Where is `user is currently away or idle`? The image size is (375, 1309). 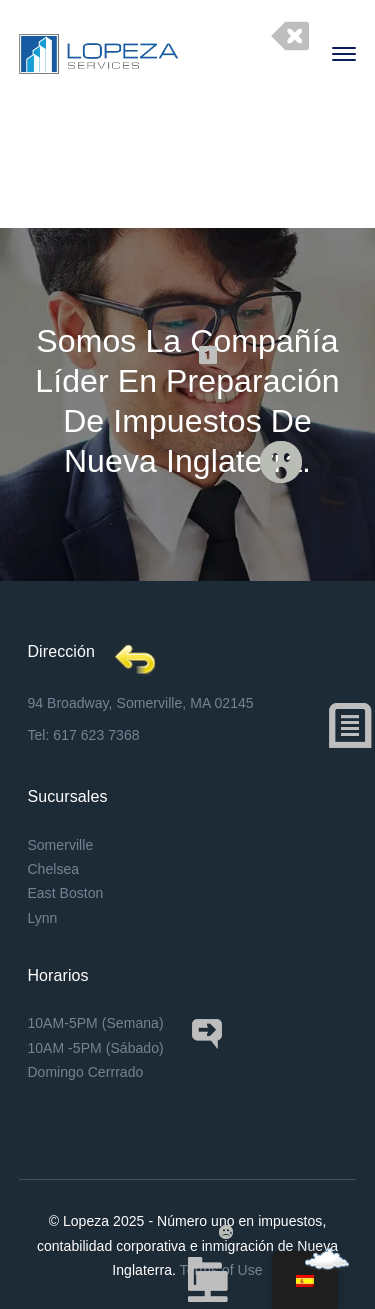
user is currently away or idle is located at coordinates (207, 1034).